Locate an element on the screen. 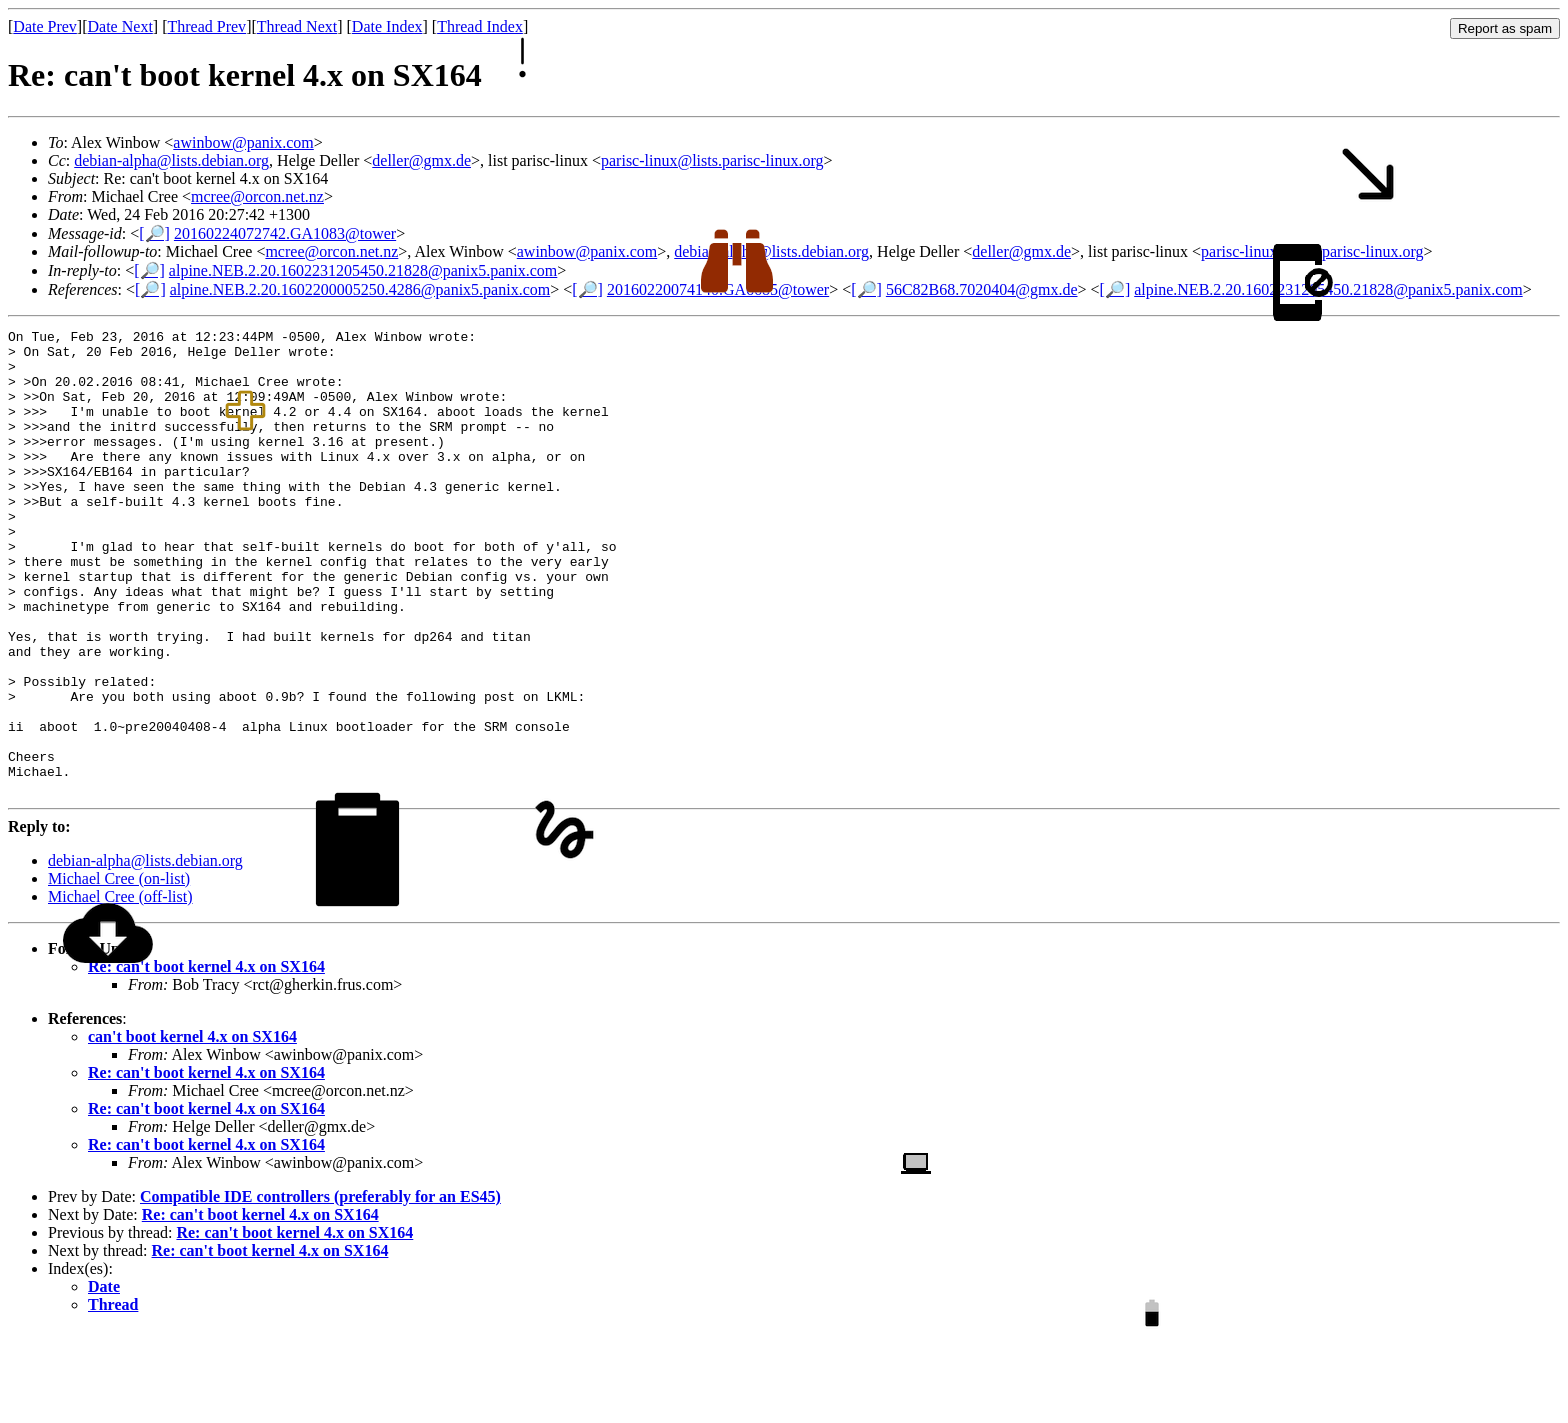 The height and width of the screenshot is (1423, 1568). indicates battery level at approximately 60% is located at coordinates (1152, 1313).